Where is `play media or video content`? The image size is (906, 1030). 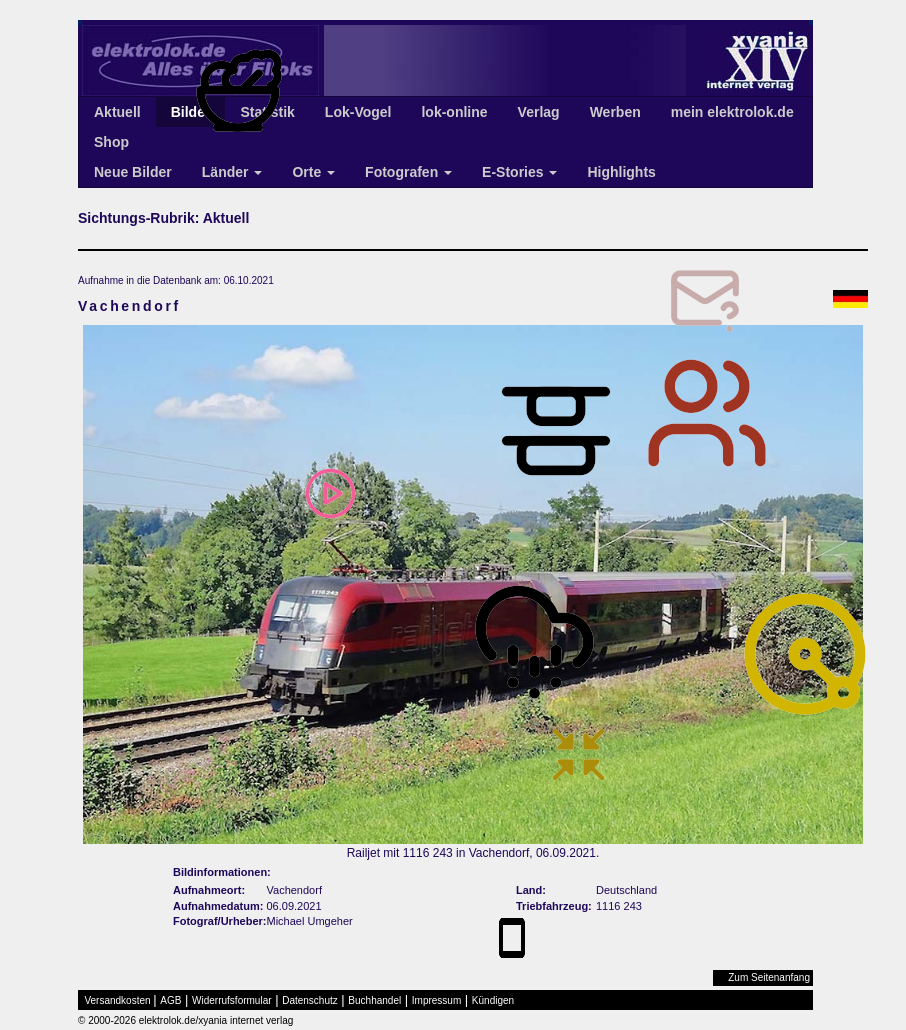 play media or video content is located at coordinates (330, 493).